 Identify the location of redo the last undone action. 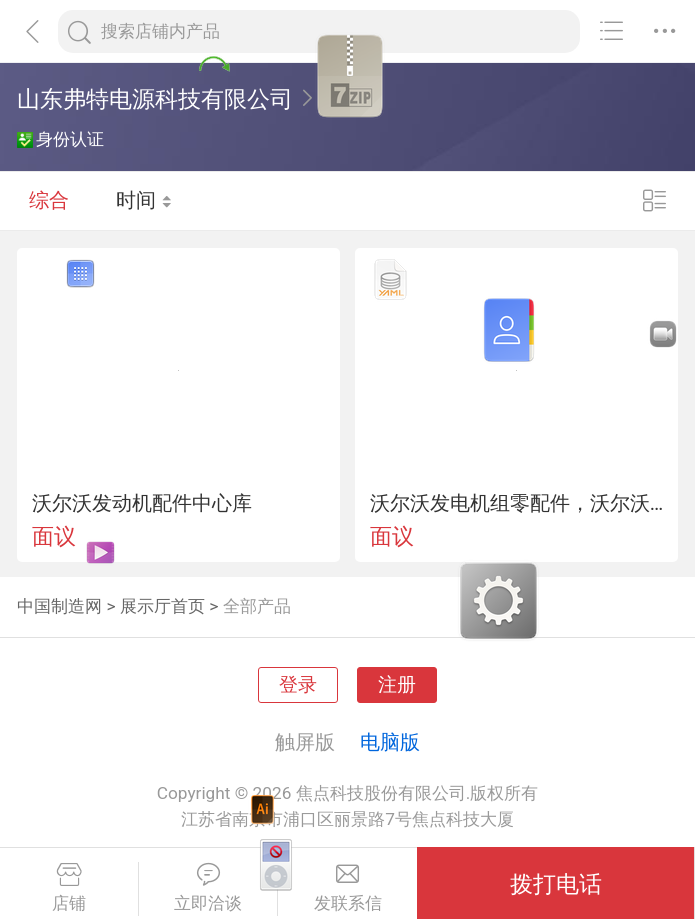
(213, 63).